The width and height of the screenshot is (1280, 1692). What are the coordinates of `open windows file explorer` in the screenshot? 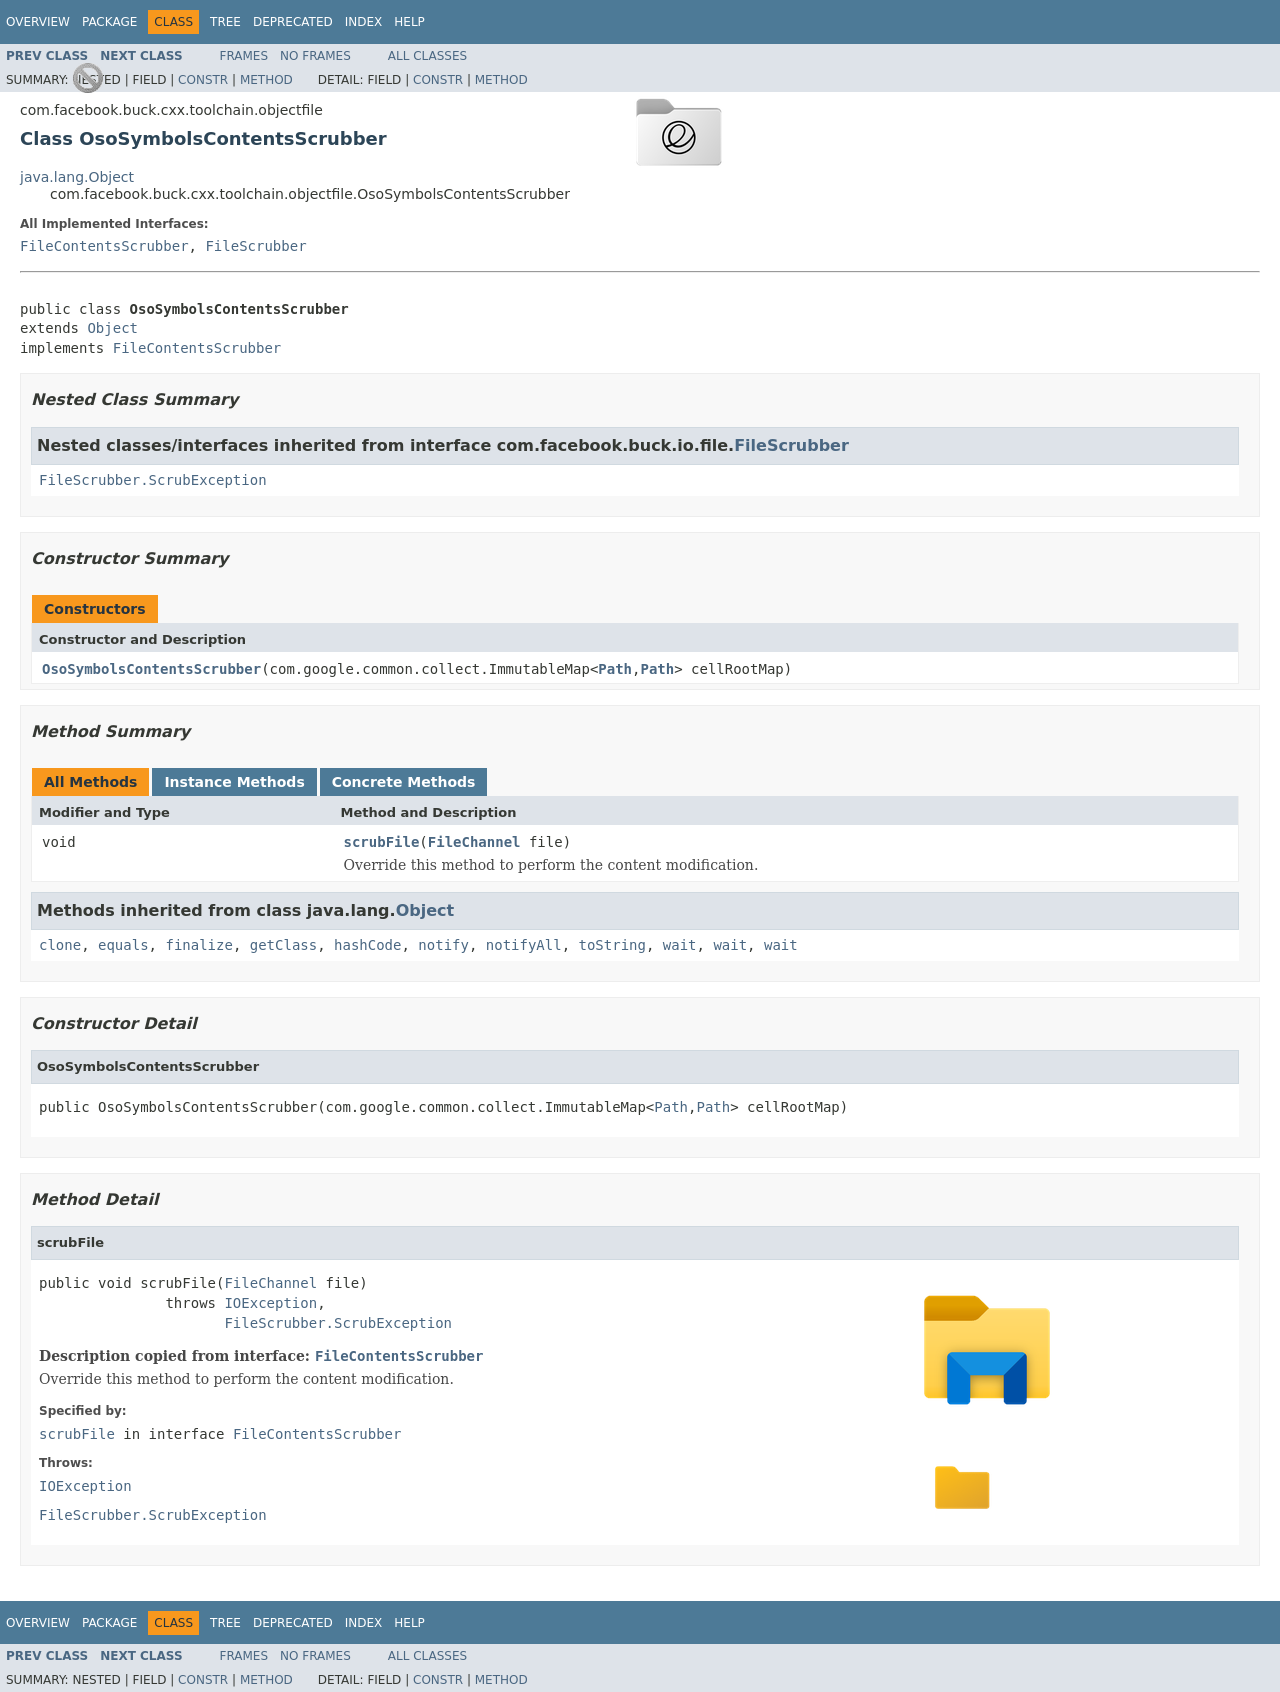 It's located at (987, 1348).